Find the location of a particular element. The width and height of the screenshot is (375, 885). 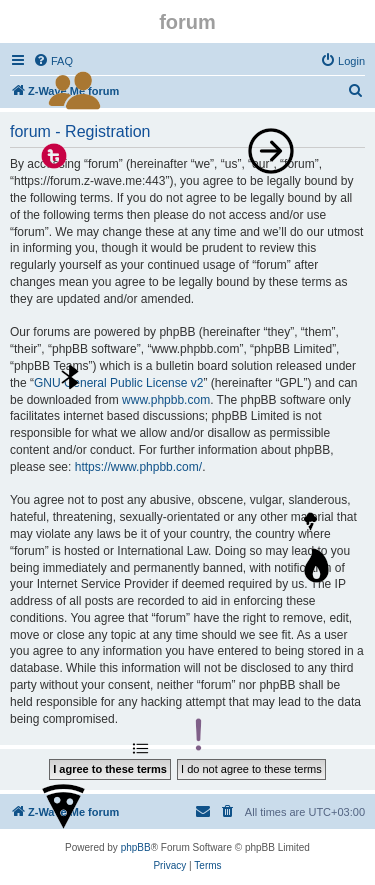

bangladeshi taka currency indicator is located at coordinates (54, 156).